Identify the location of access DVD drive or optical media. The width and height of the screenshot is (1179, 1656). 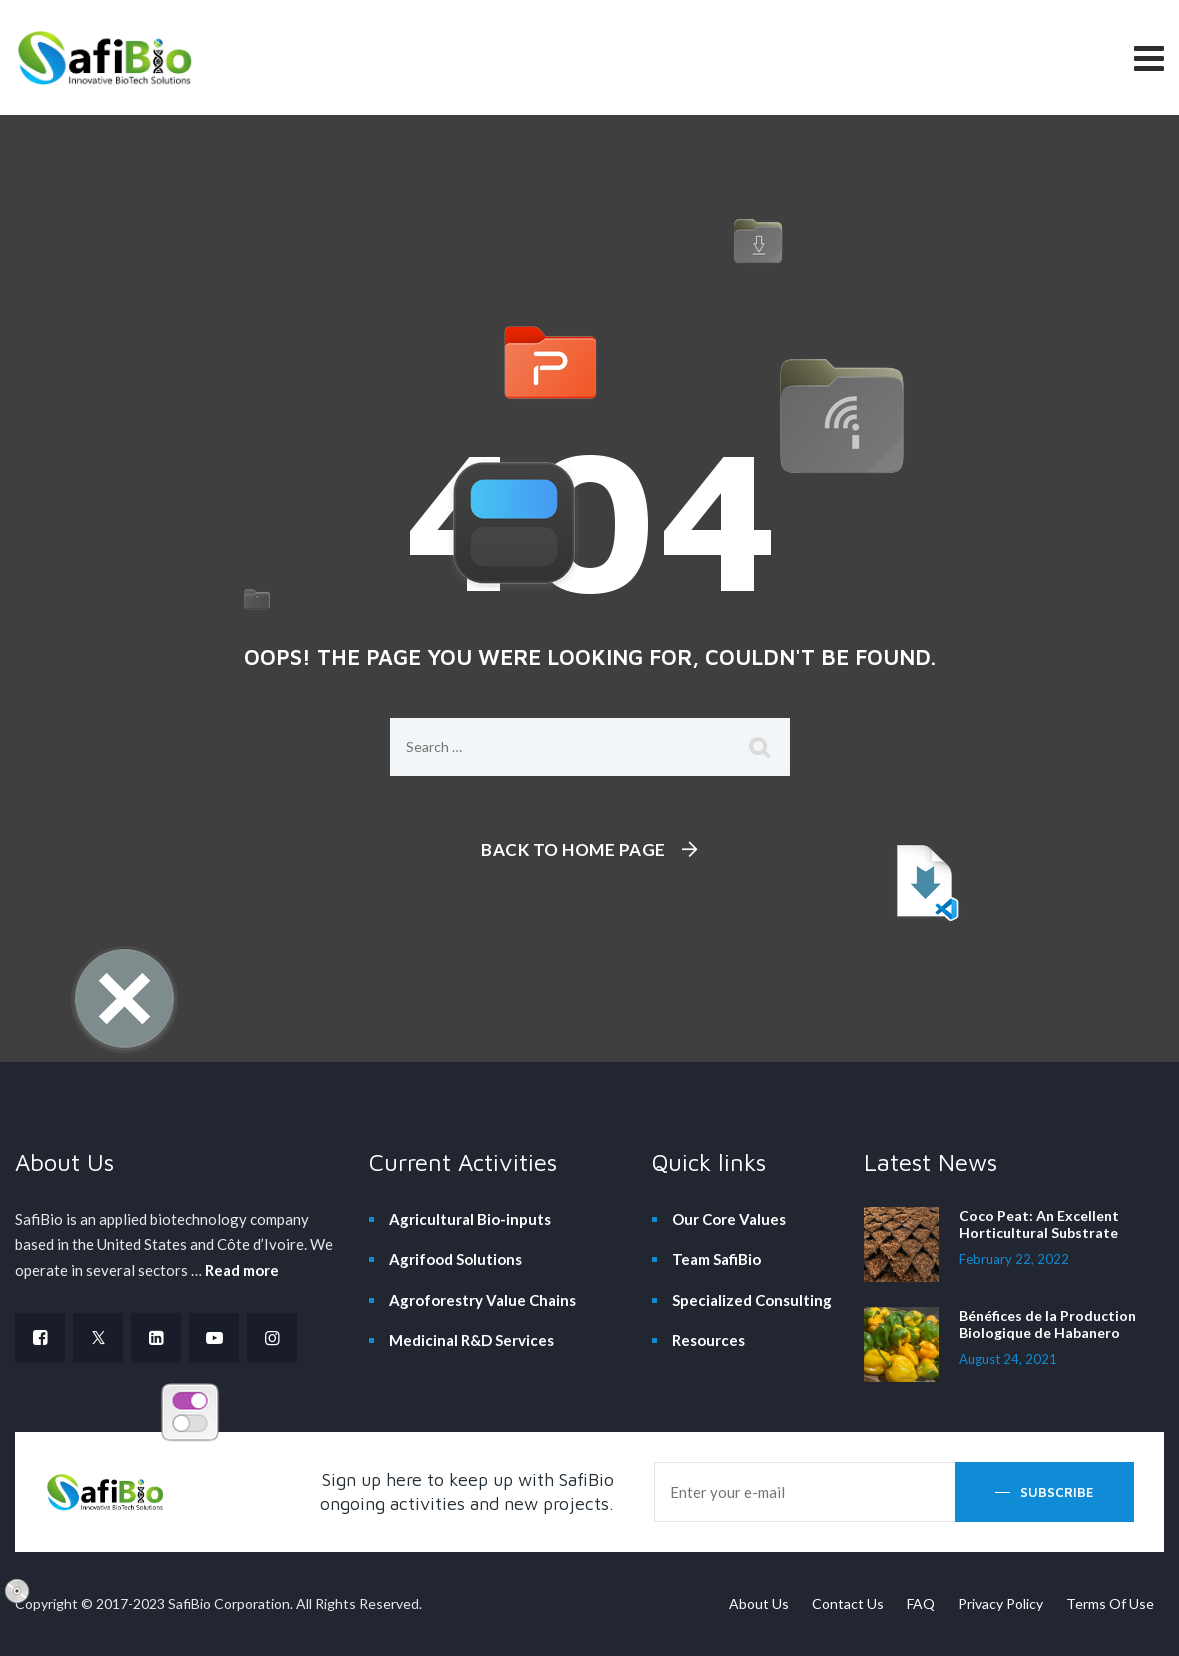
(17, 1591).